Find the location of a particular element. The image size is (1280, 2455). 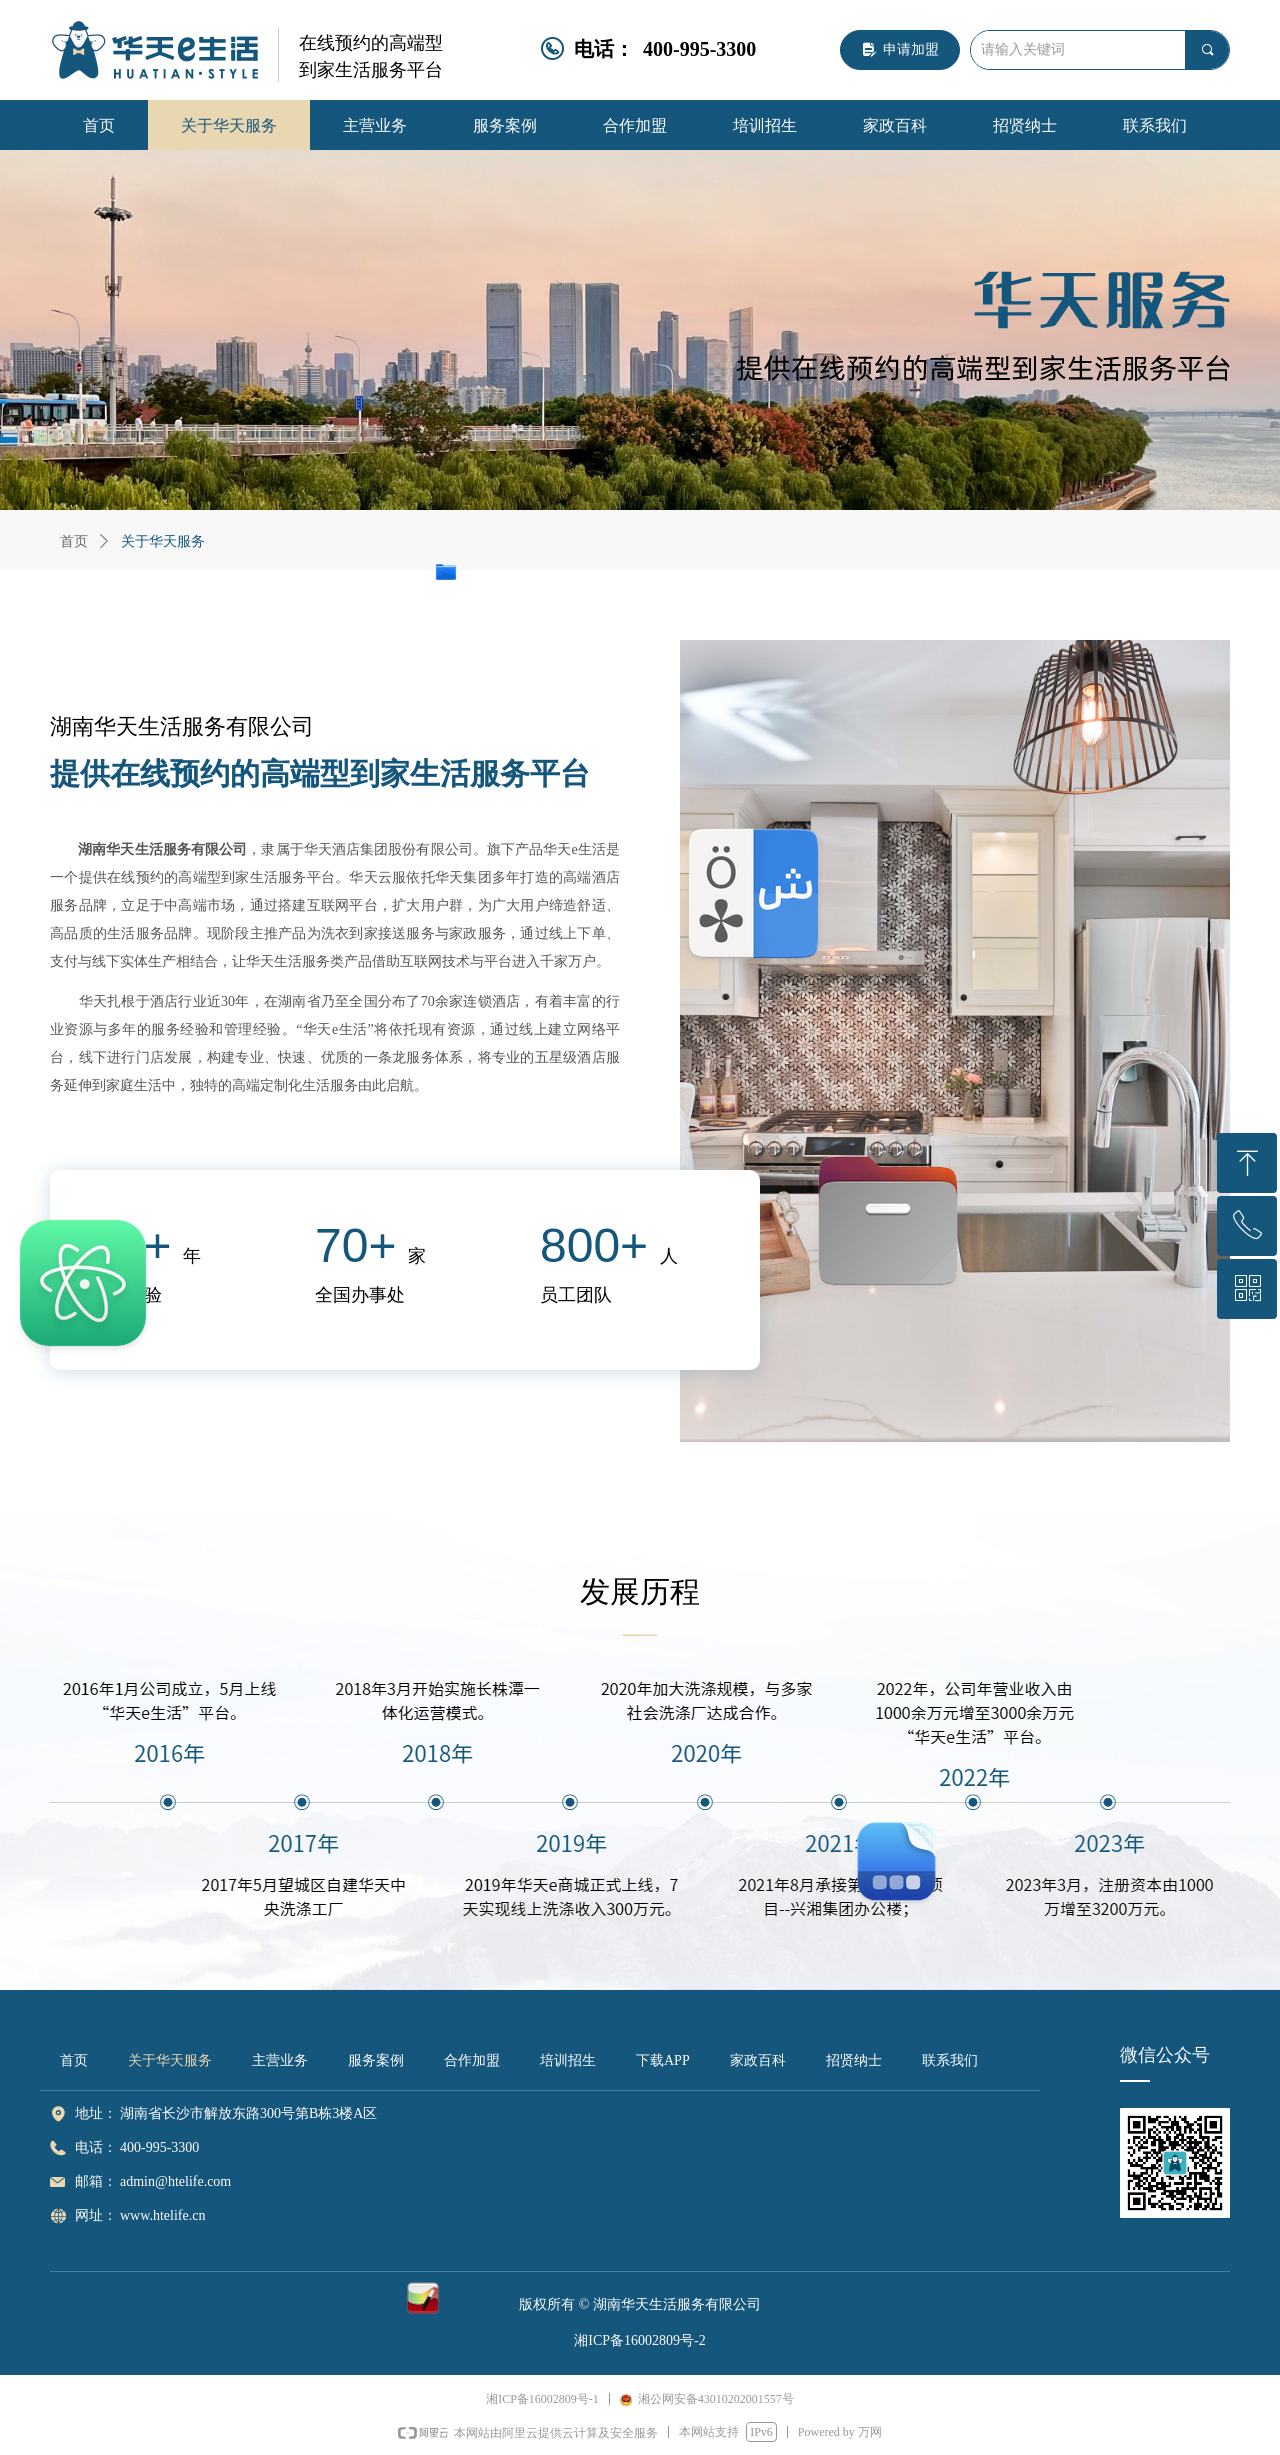

open Atom text editor is located at coordinates (83, 1283).